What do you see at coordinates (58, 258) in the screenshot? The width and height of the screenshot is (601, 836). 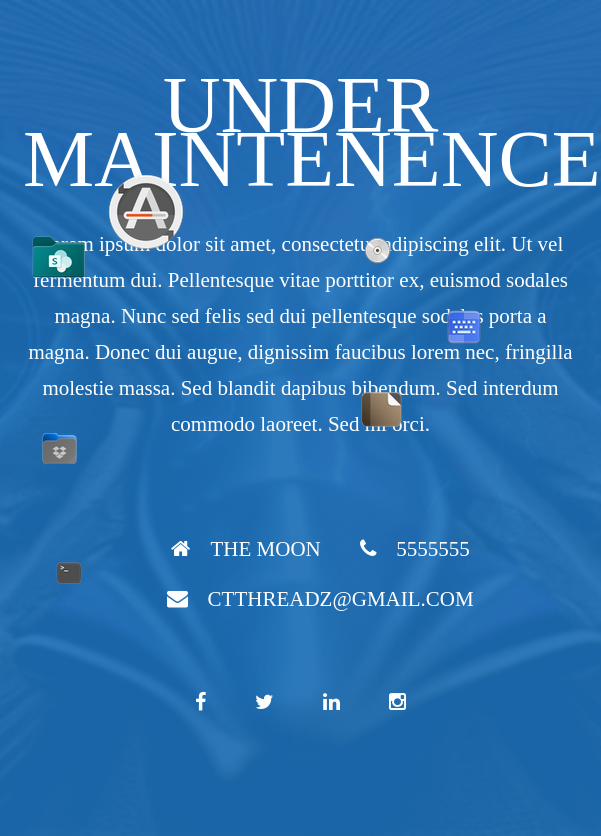 I see `open microsoft sharepoint folder` at bounding box center [58, 258].